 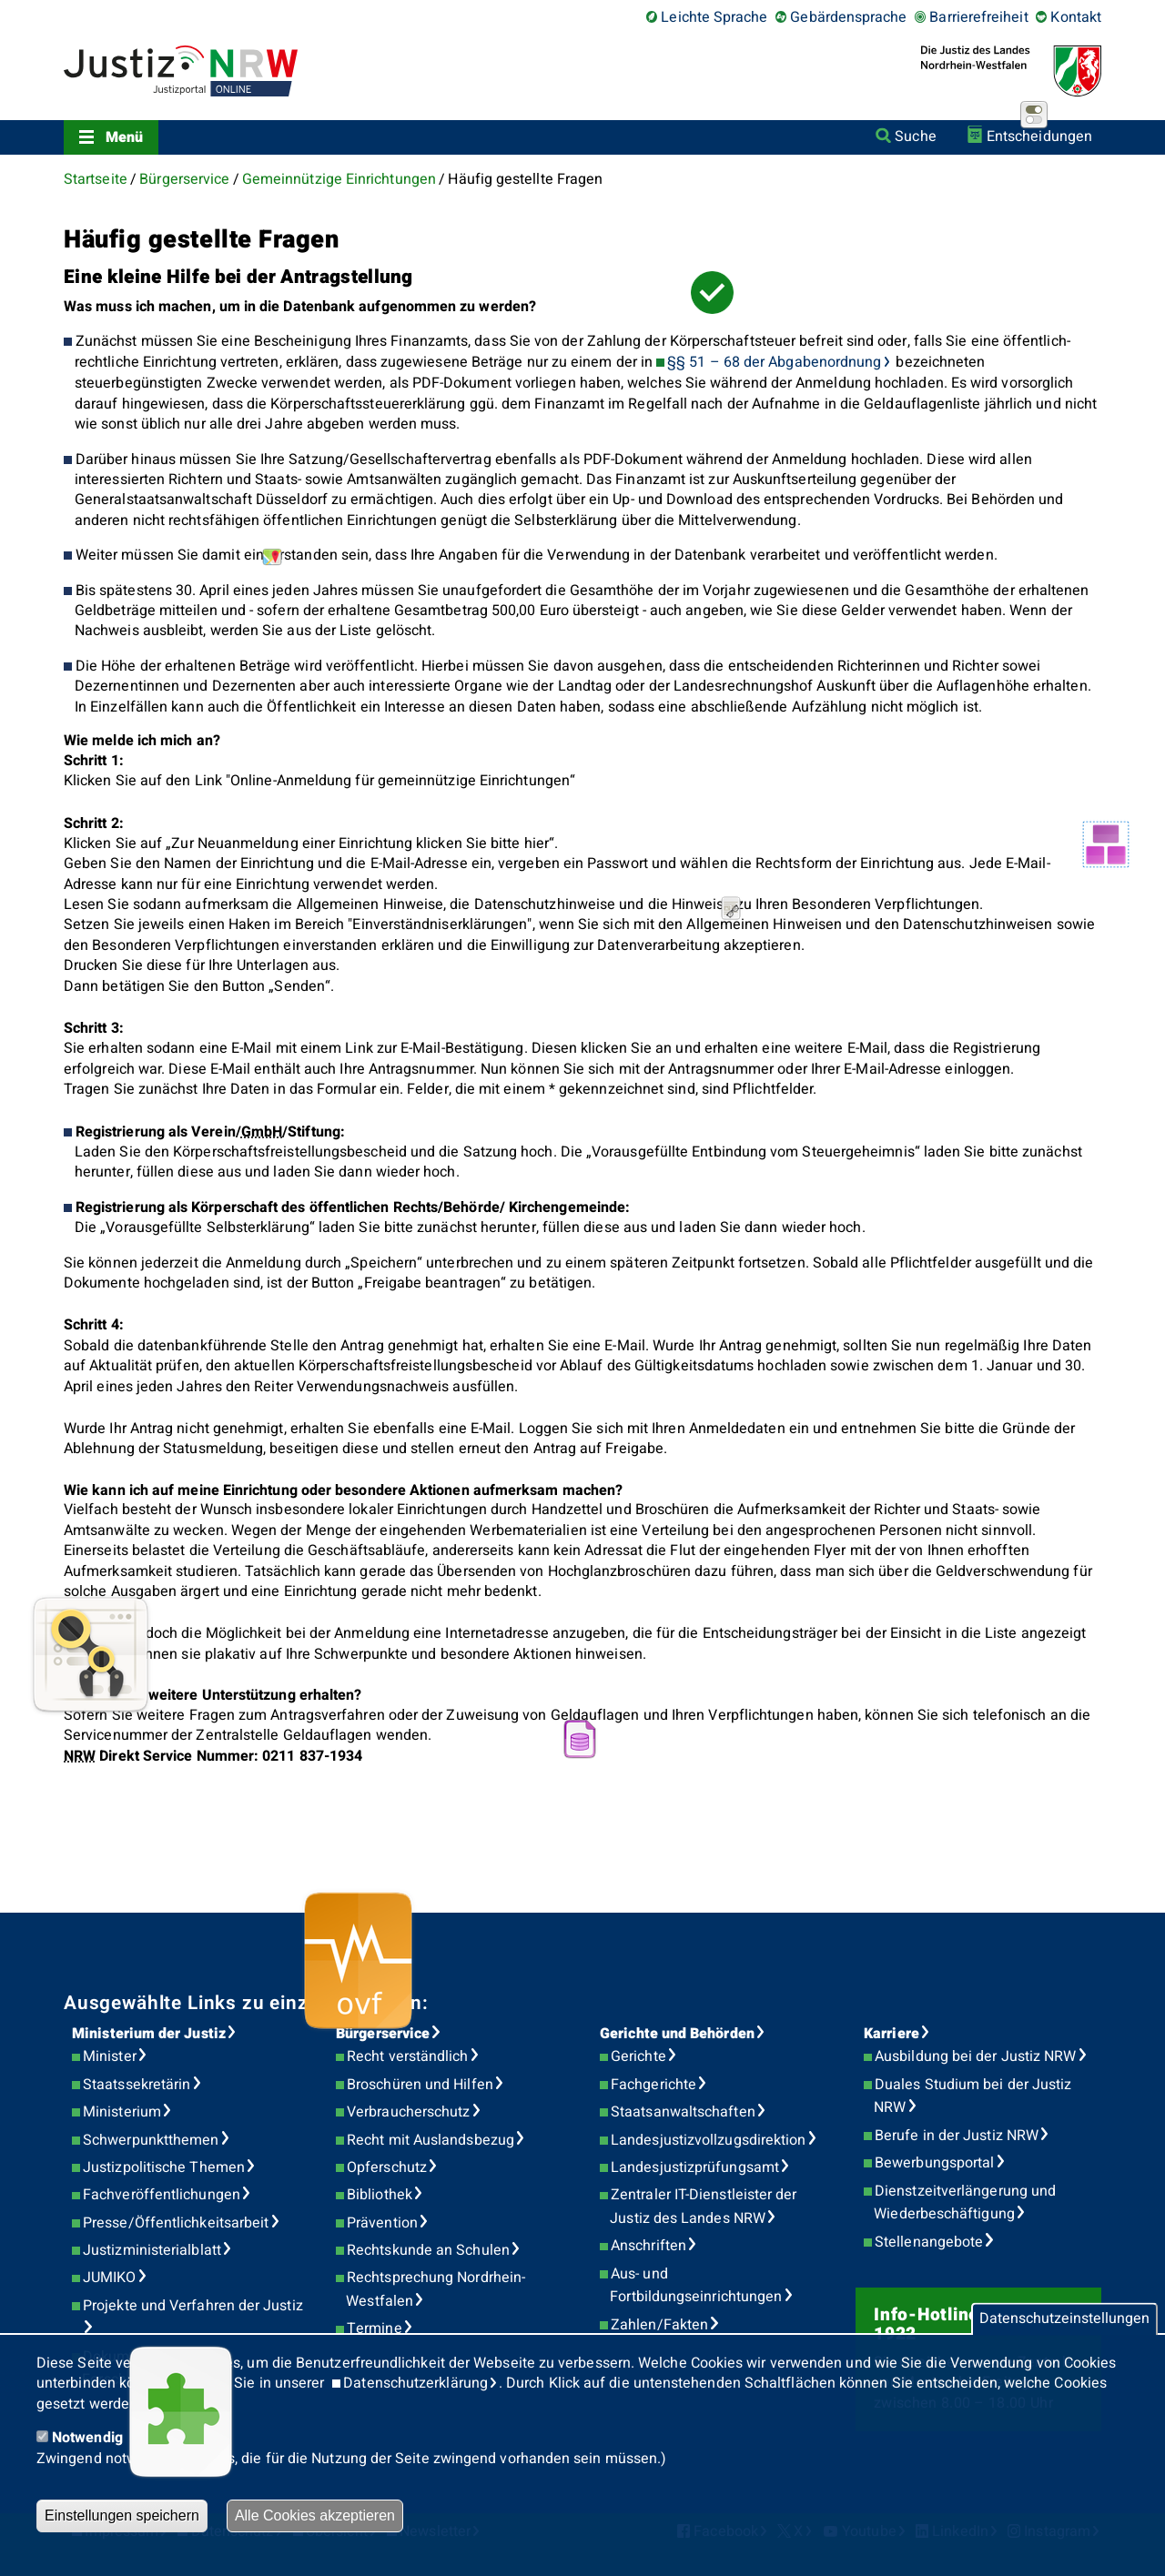 What do you see at coordinates (1034, 115) in the screenshot?
I see `open gnome tweaks settings` at bounding box center [1034, 115].